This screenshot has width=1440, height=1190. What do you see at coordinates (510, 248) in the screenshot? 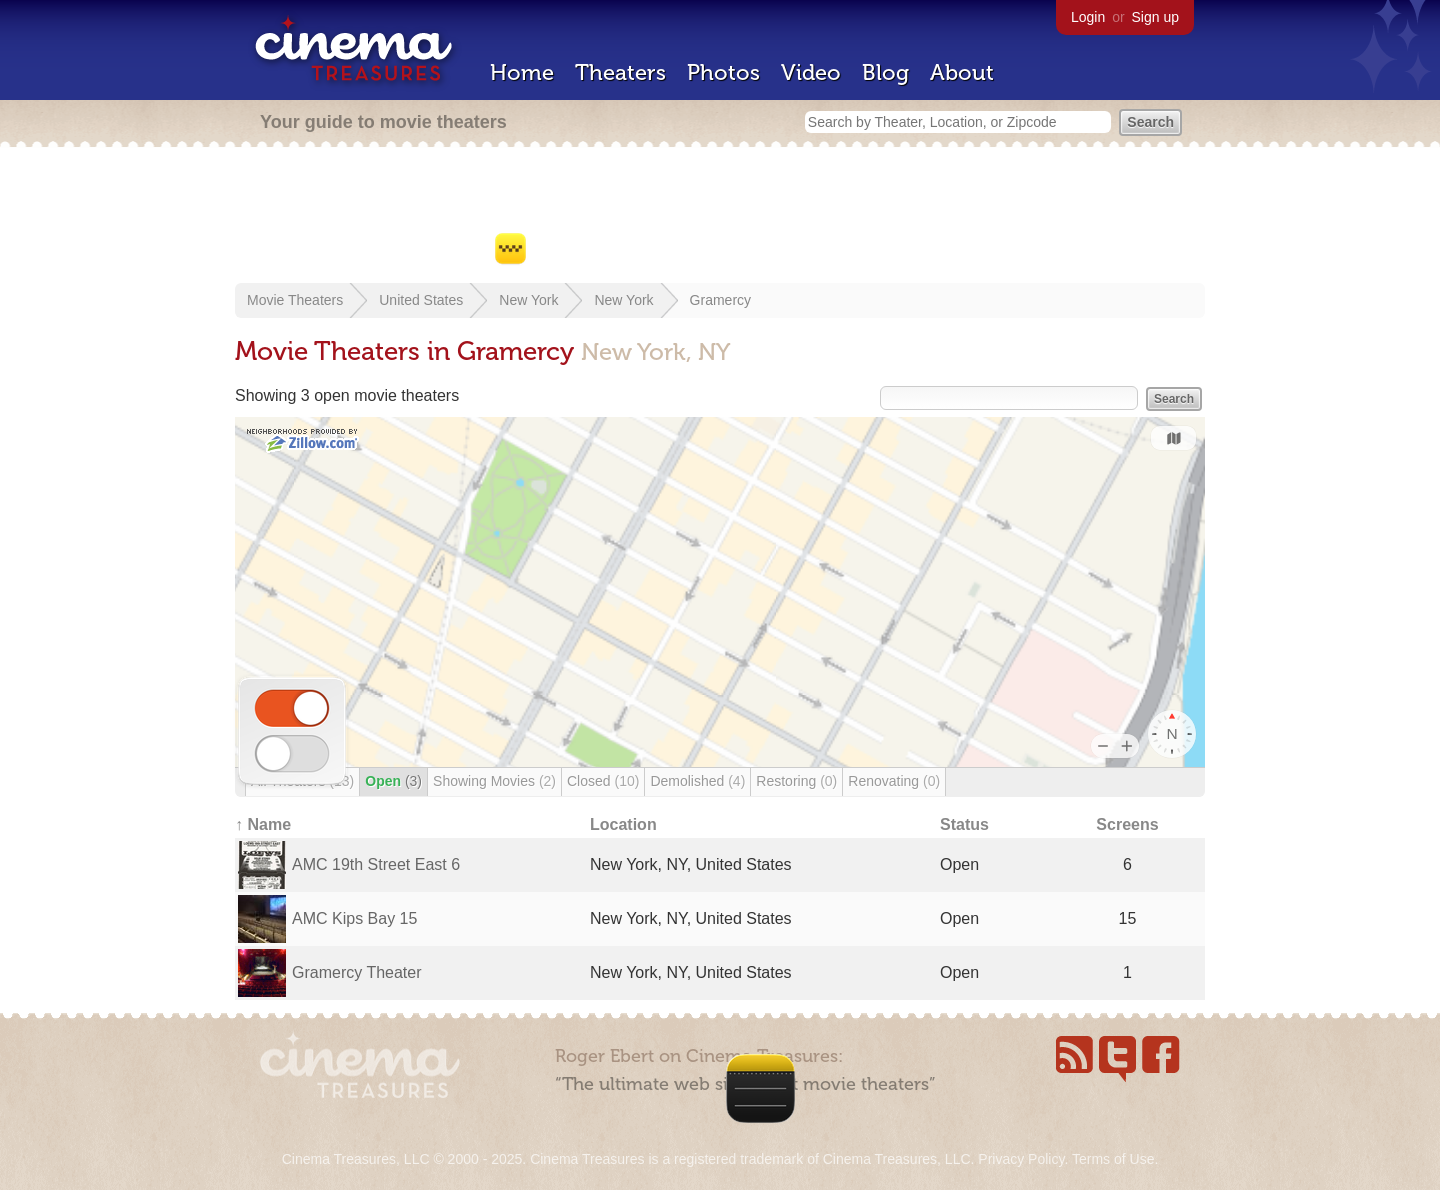
I see `open taxi or ride-hailing app` at bounding box center [510, 248].